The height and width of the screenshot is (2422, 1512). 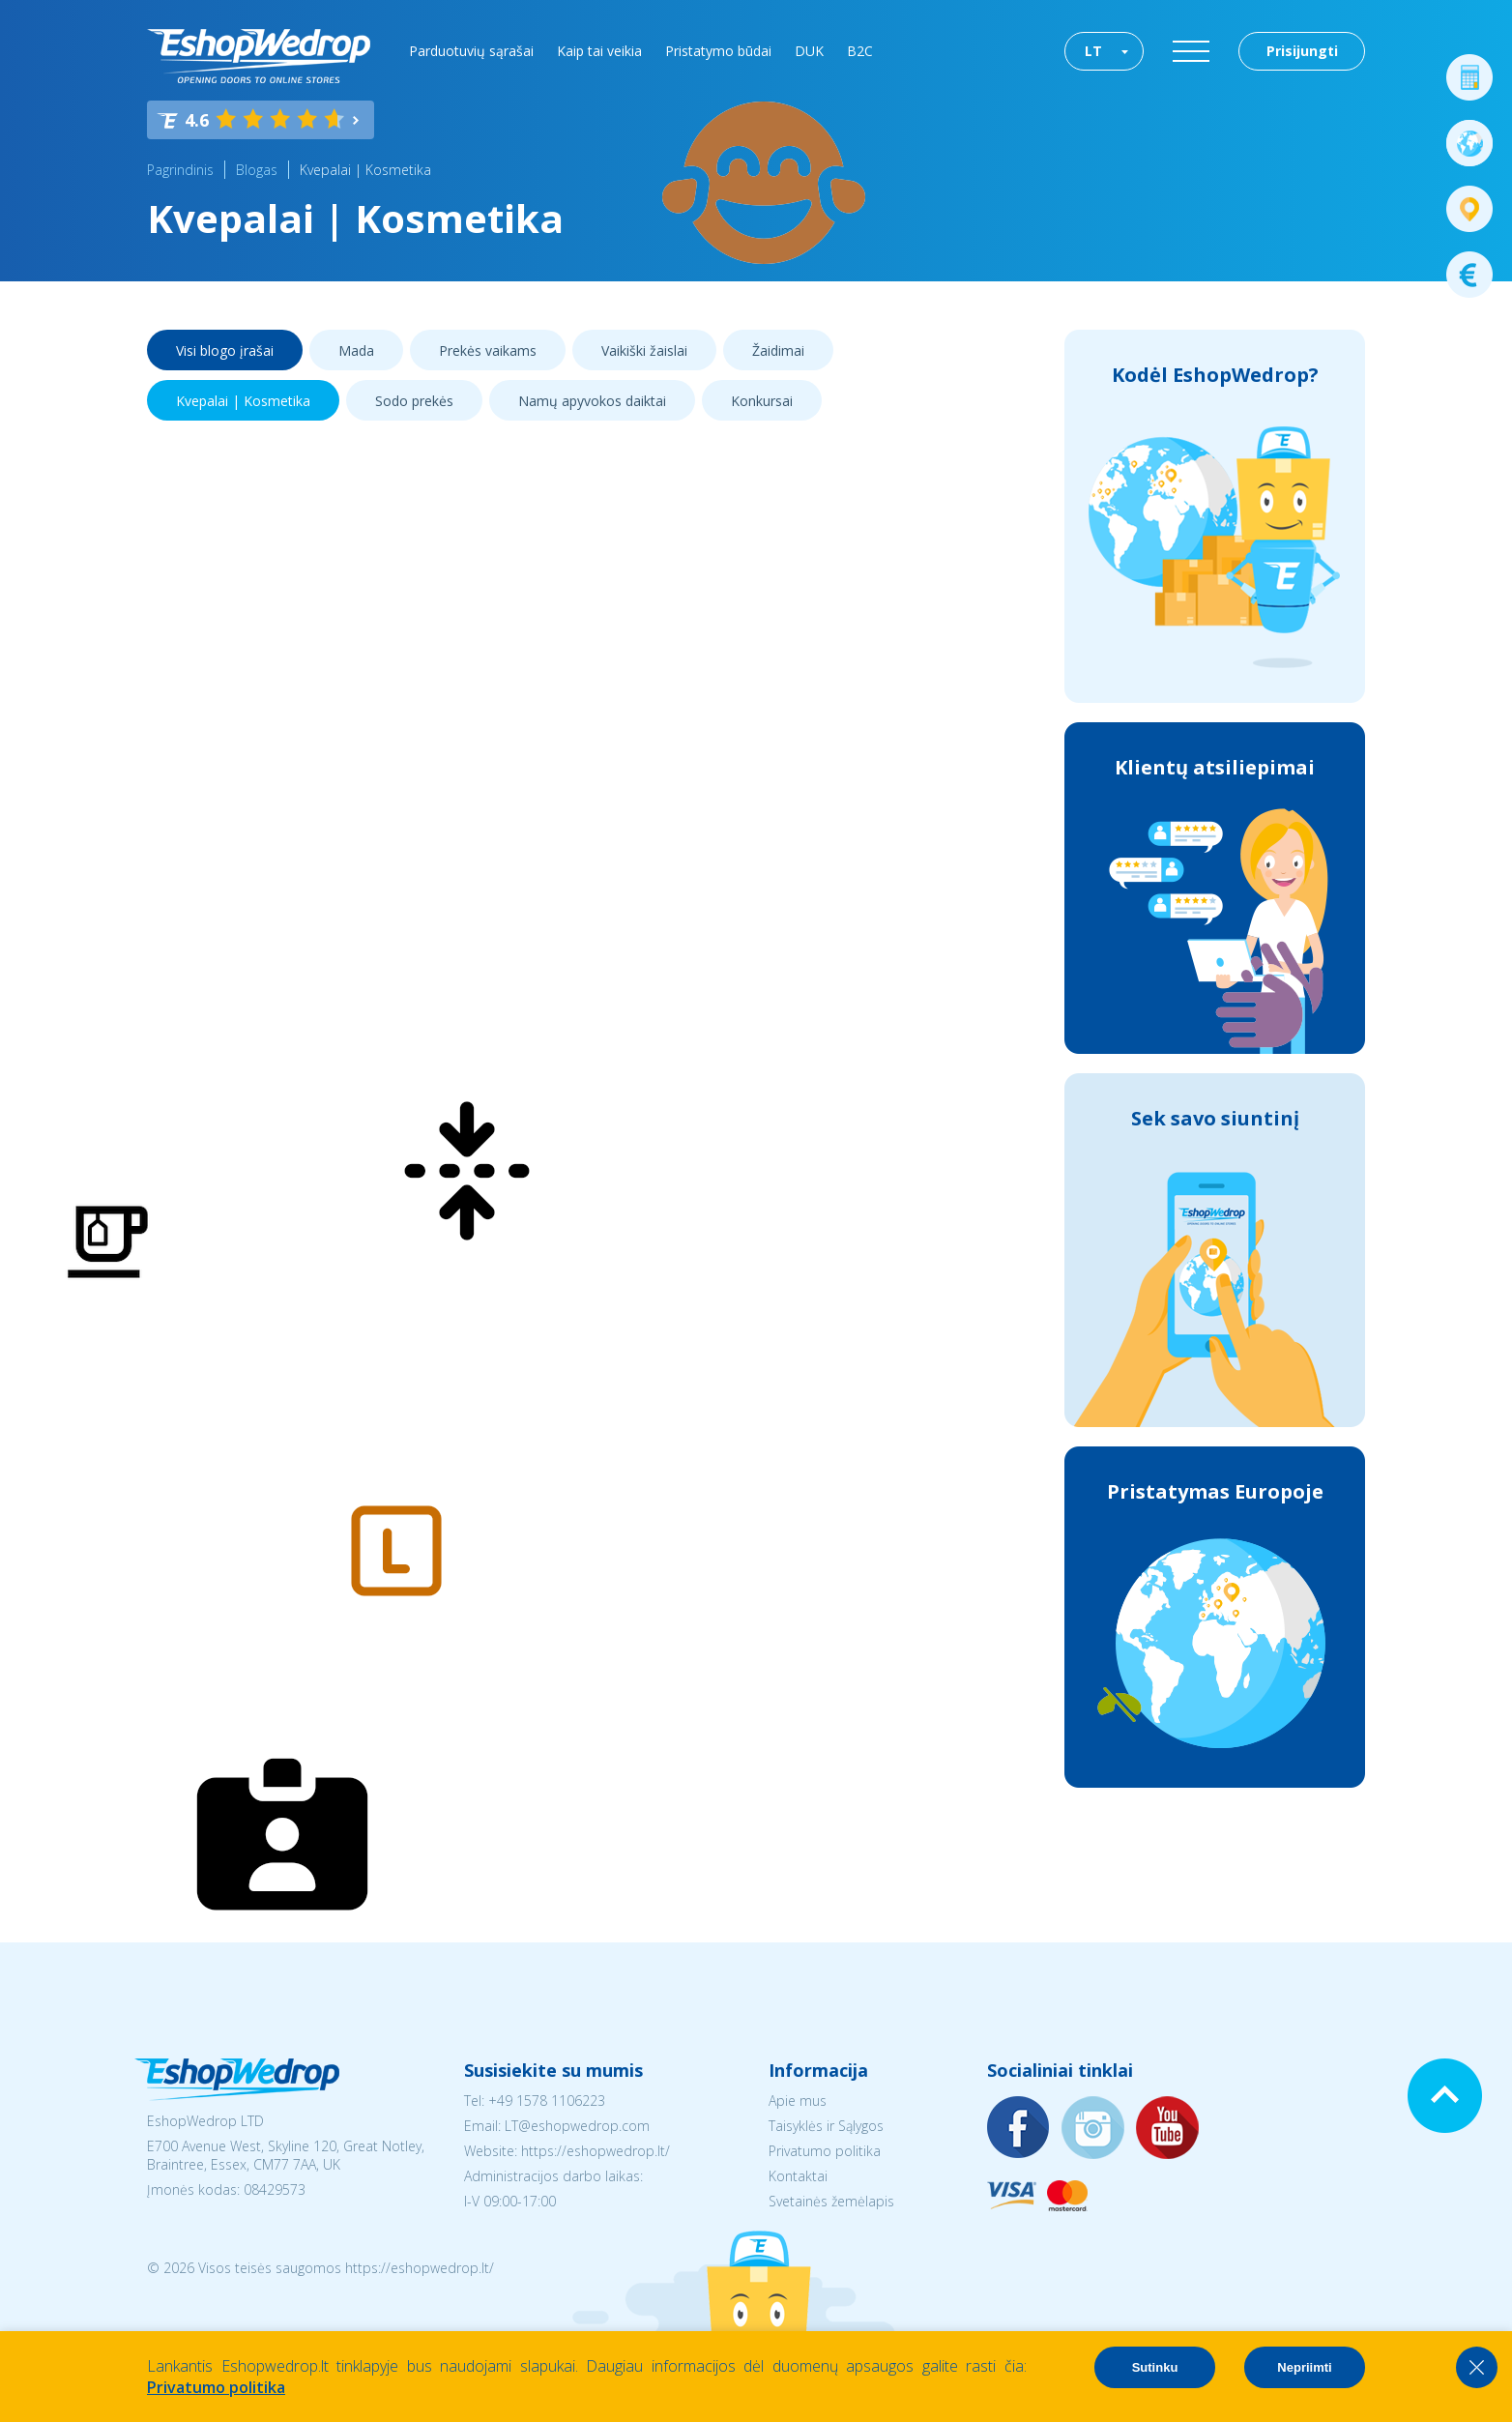 I want to click on indicates sign language or accessibility features, so click(x=1269, y=994).